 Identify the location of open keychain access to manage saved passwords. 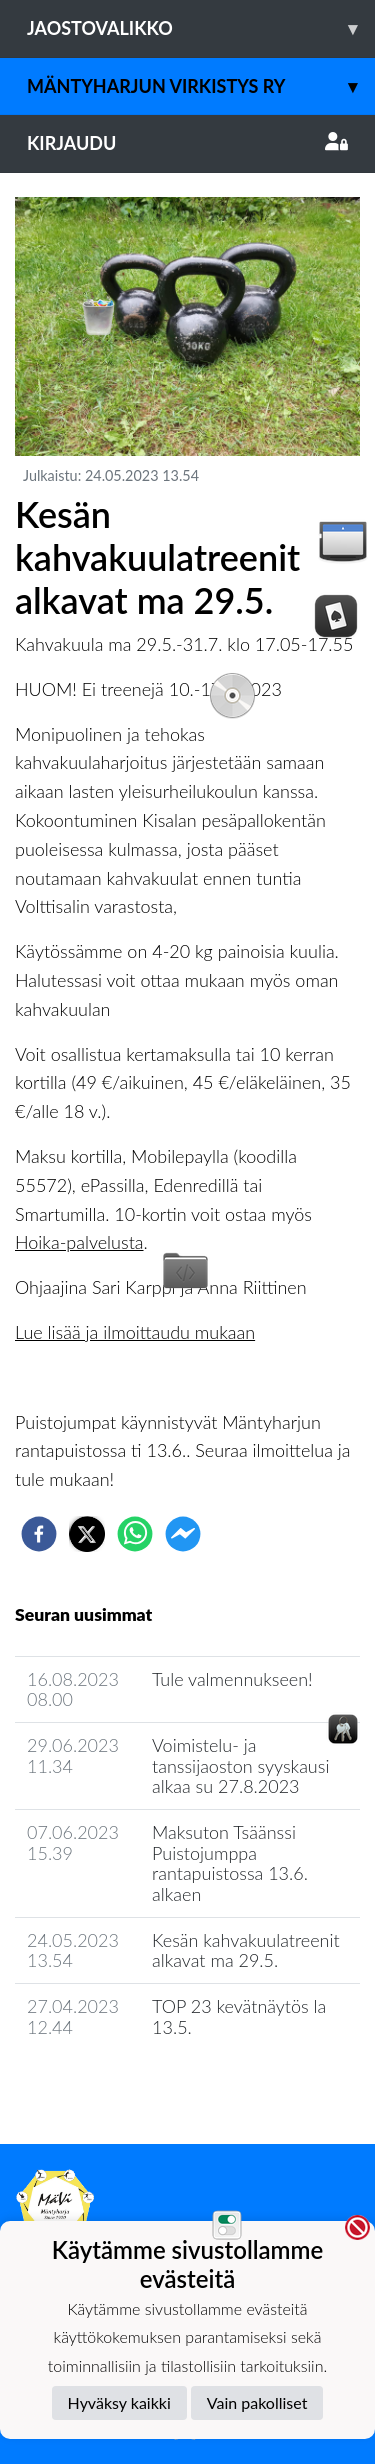
(343, 1729).